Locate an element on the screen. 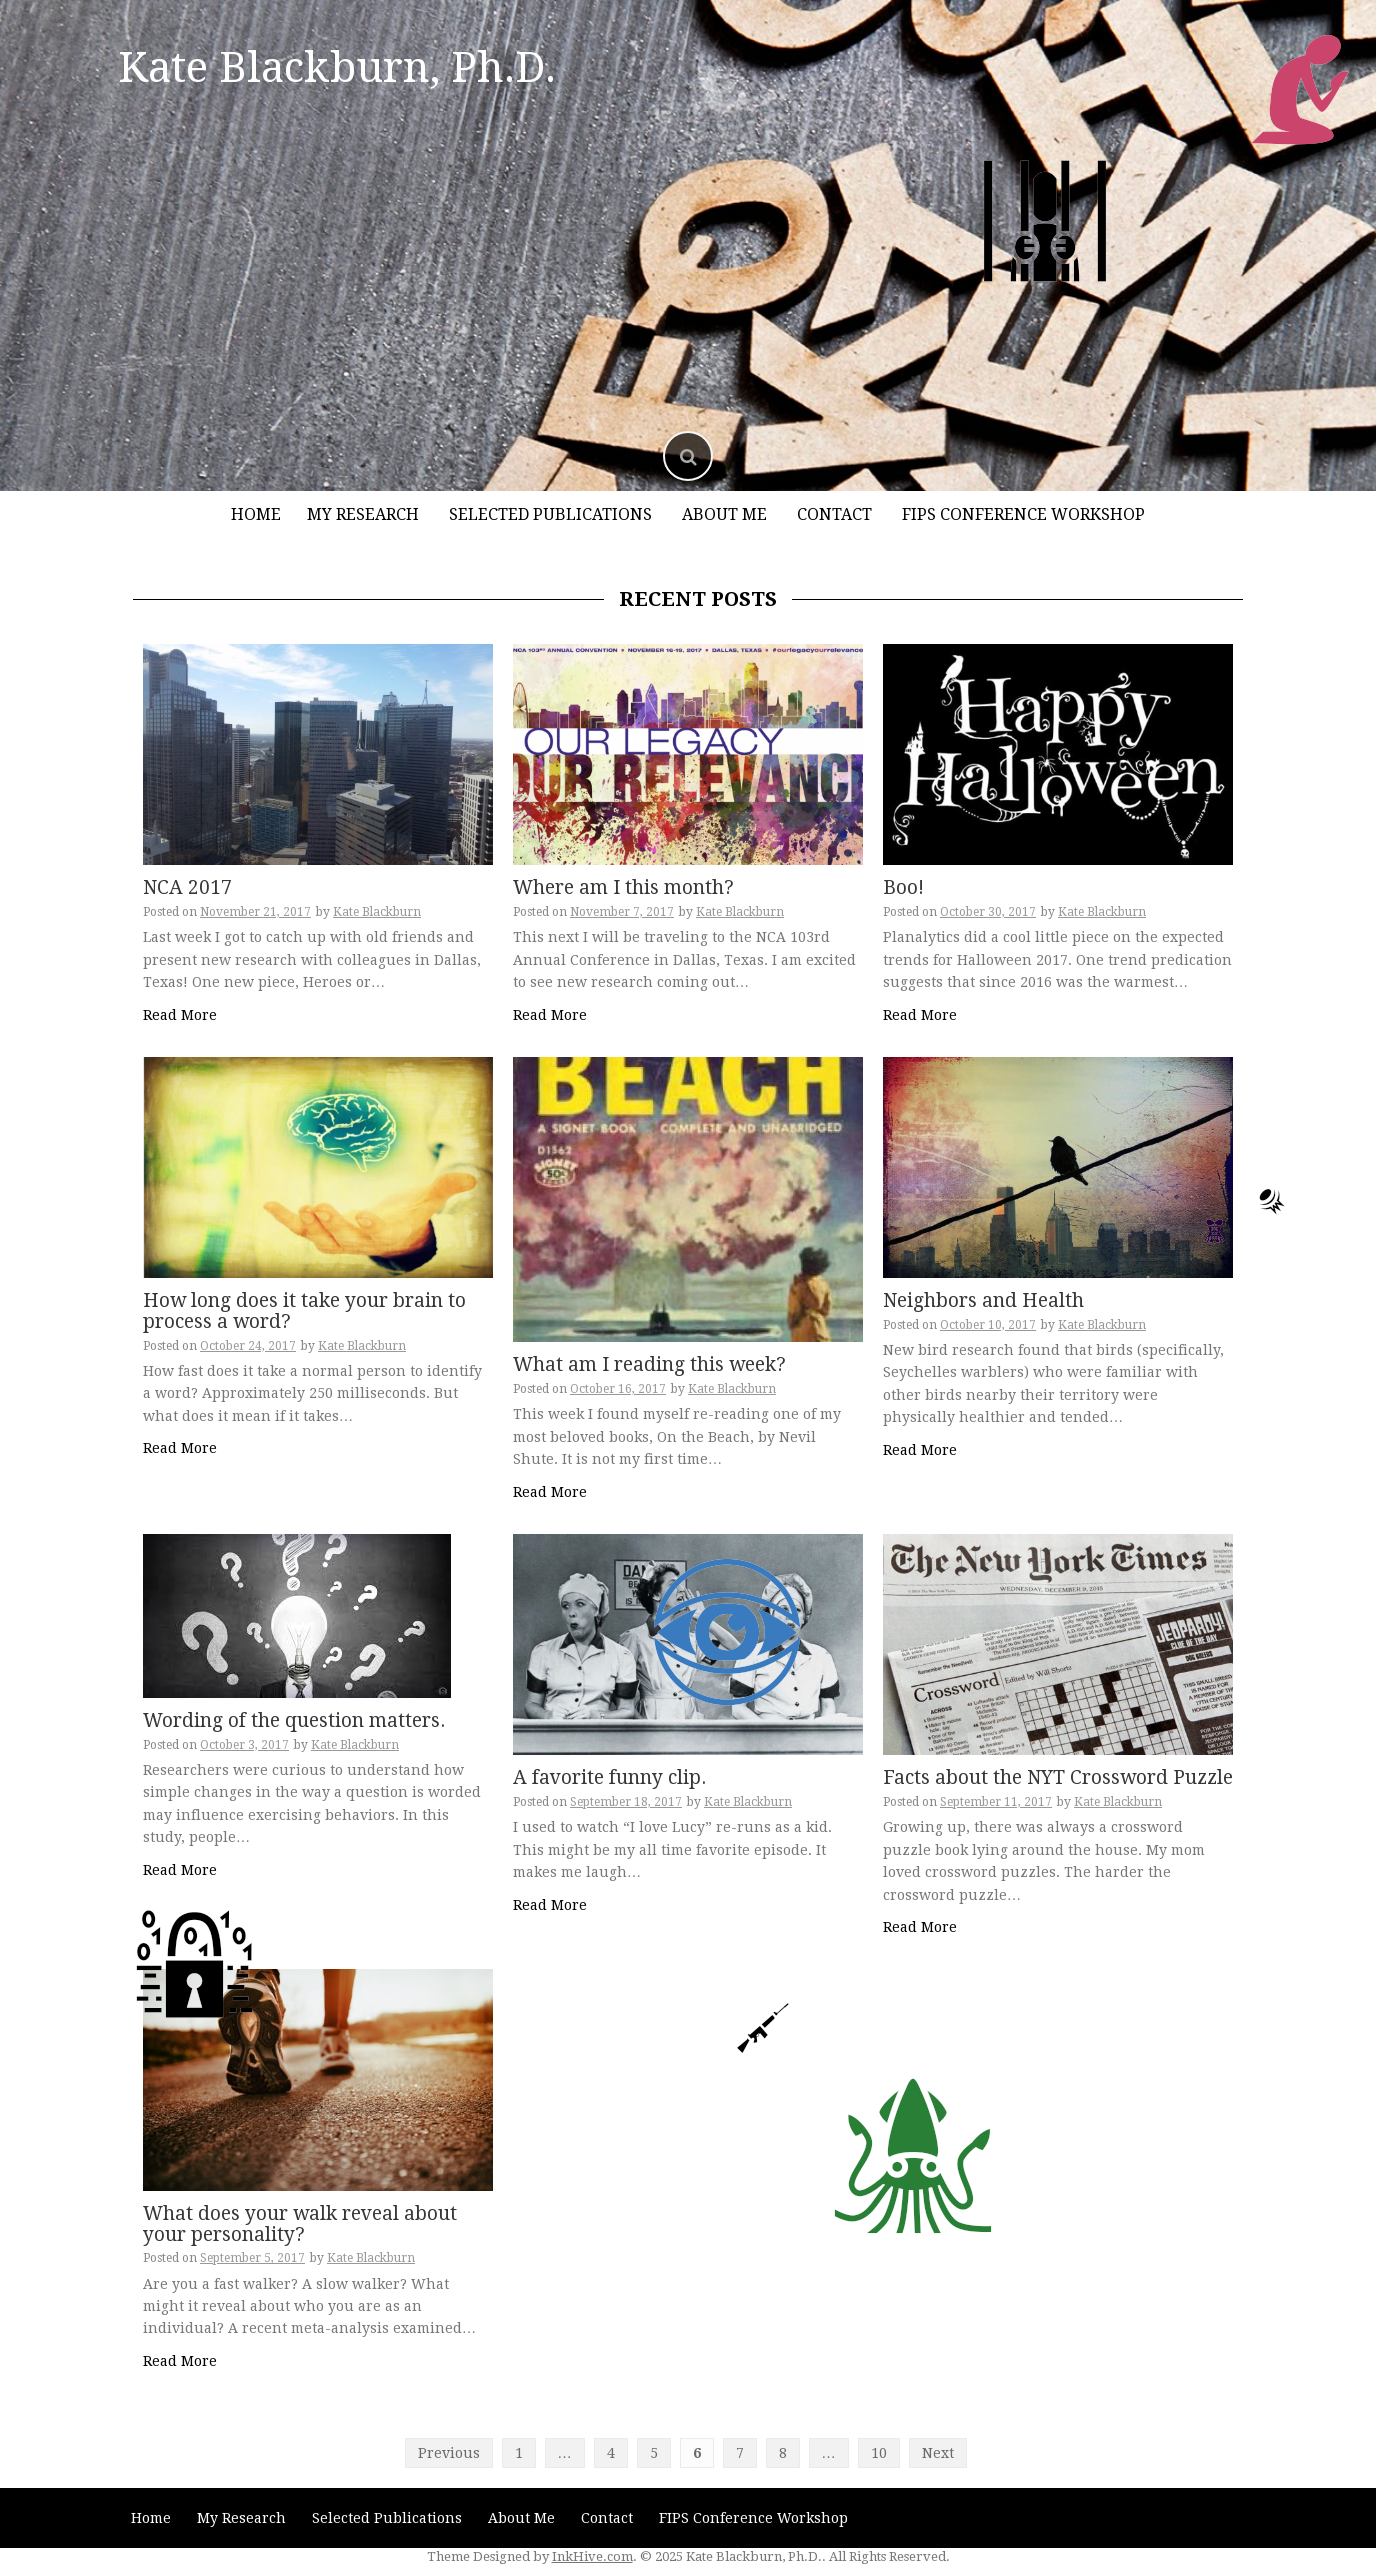 The image size is (1376, 2572). toggle password visibility off is located at coordinates (726, 1631).